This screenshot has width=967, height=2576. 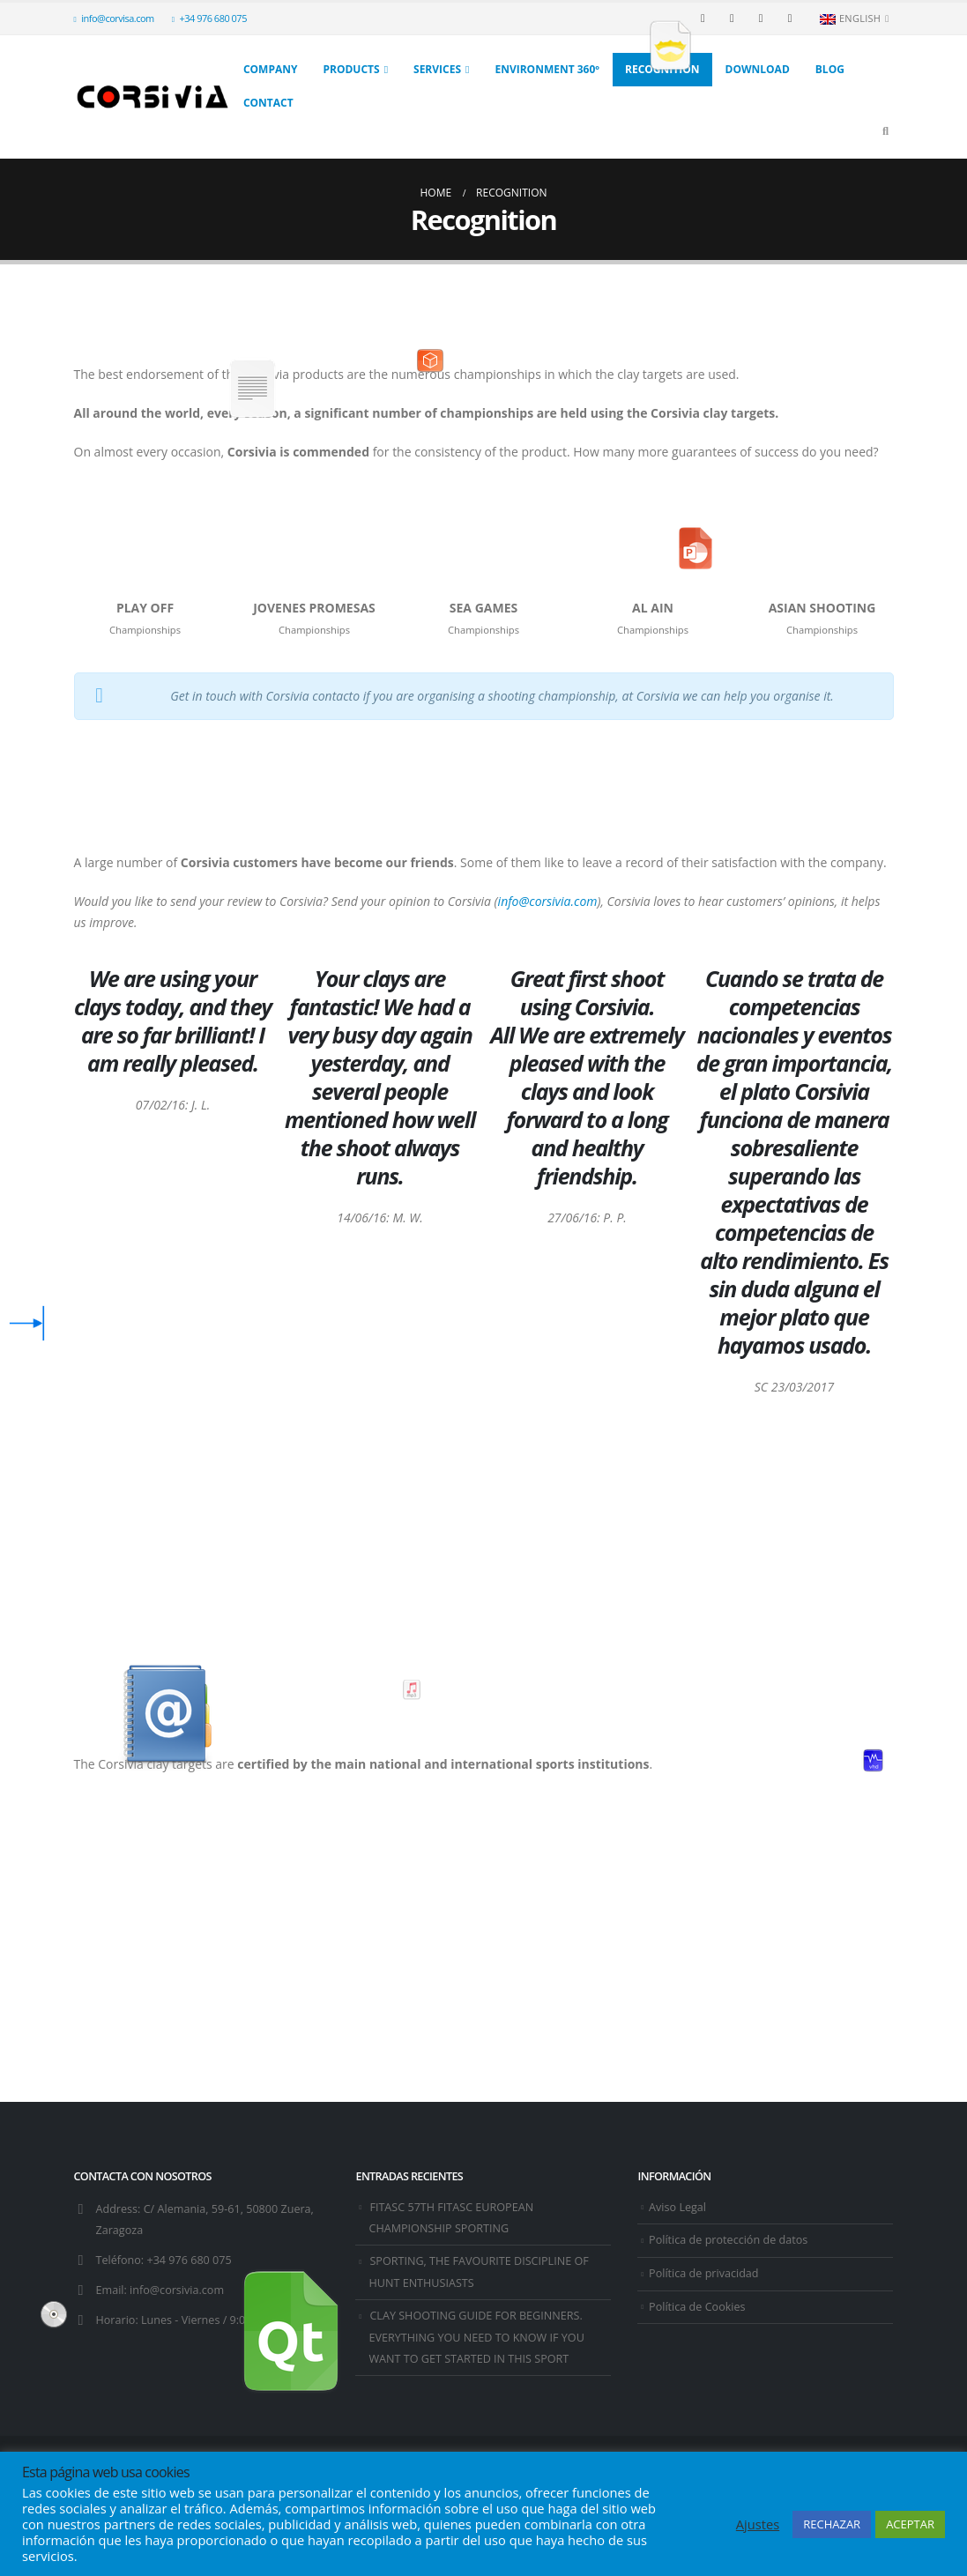 What do you see at coordinates (430, 360) in the screenshot?
I see `open a 3D model file` at bounding box center [430, 360].